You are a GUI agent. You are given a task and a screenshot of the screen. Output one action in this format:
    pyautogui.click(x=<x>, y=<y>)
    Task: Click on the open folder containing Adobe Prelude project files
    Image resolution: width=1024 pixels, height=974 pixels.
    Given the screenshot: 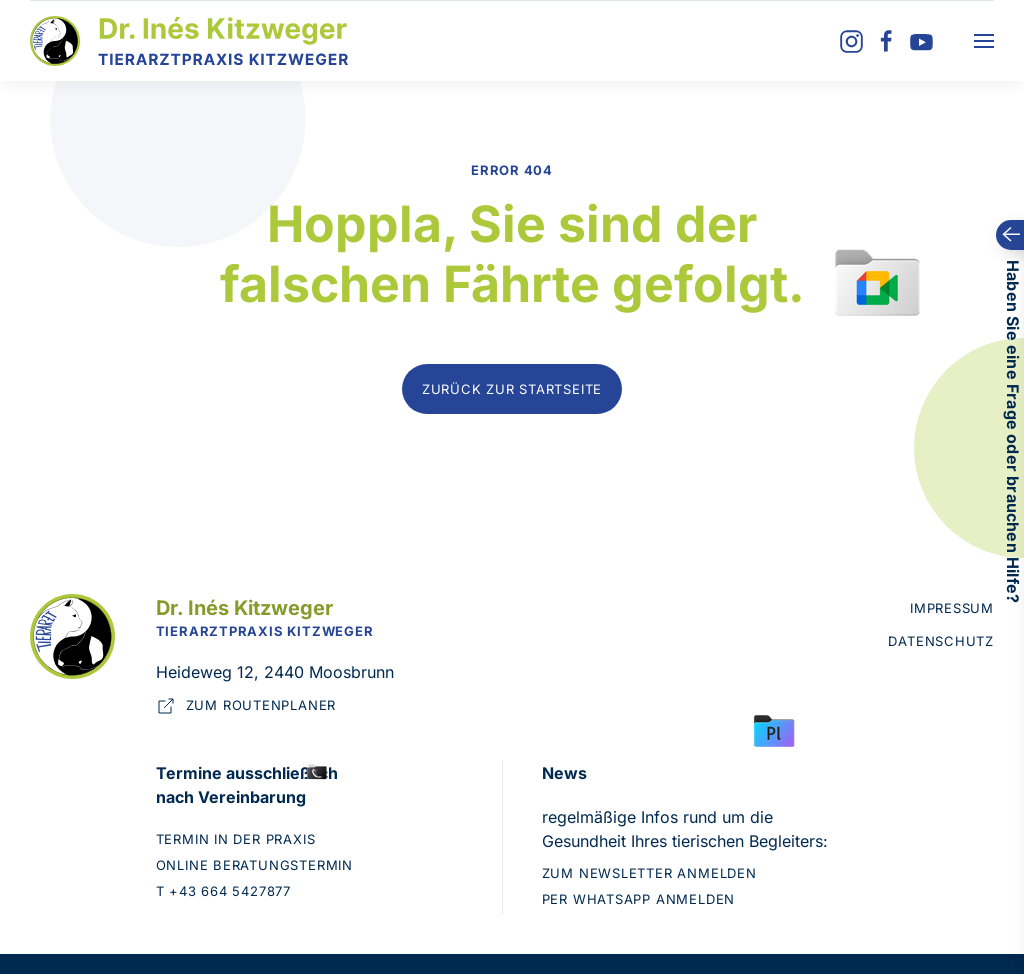 What is the action you would take?
    pyautogui.click(x=774, y=732)
    